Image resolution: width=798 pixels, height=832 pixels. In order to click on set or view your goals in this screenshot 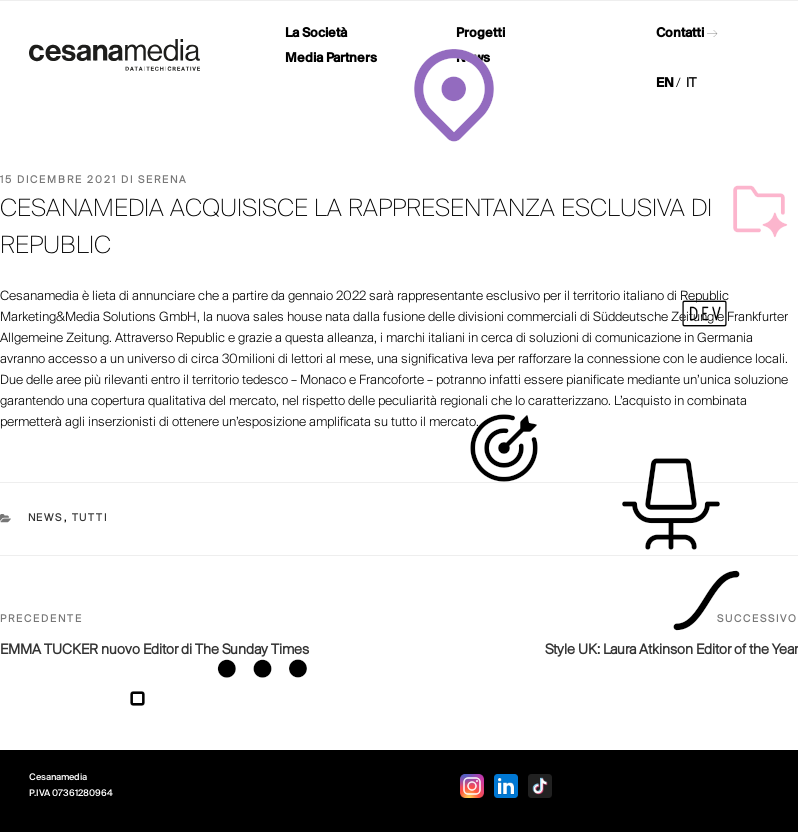, I will do `click(504, 448)`.